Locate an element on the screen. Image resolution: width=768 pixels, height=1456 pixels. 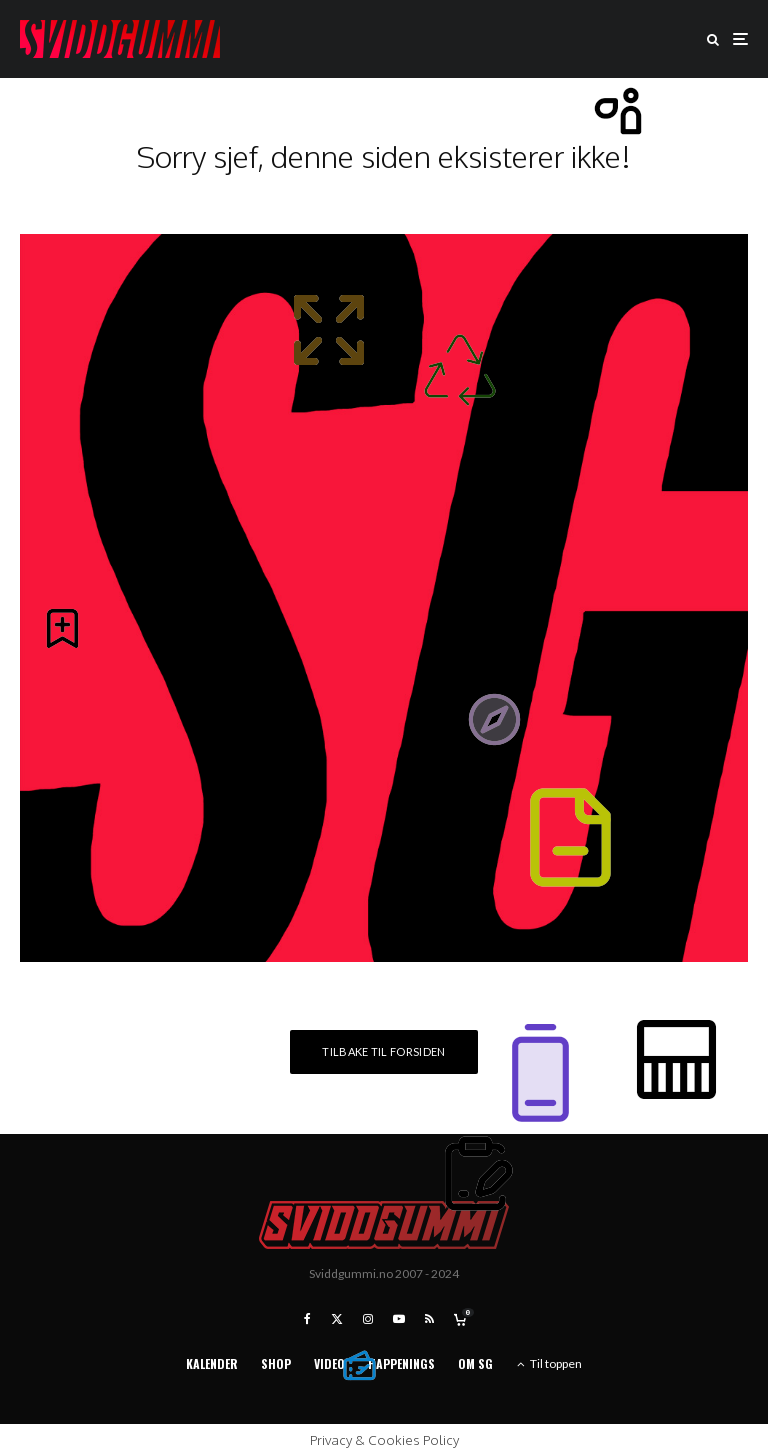
remove a file or document is located at coordinates (570, 837).